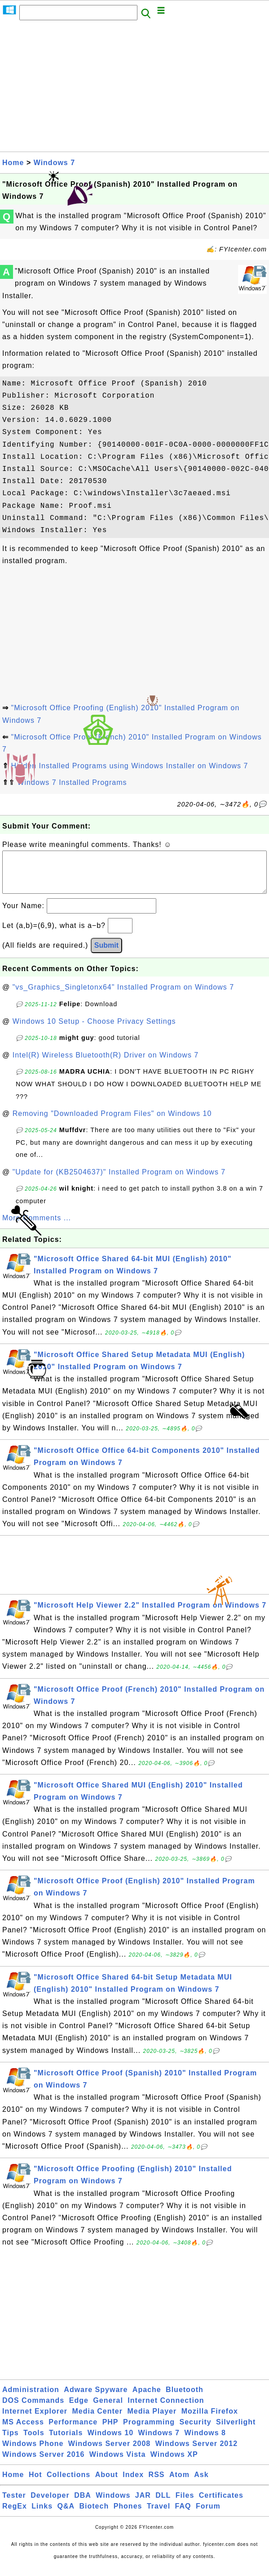  Describe the element at coordinates (98, 730) in the screenshot. I see `a lantern or light source item in a game inventory` at that location.